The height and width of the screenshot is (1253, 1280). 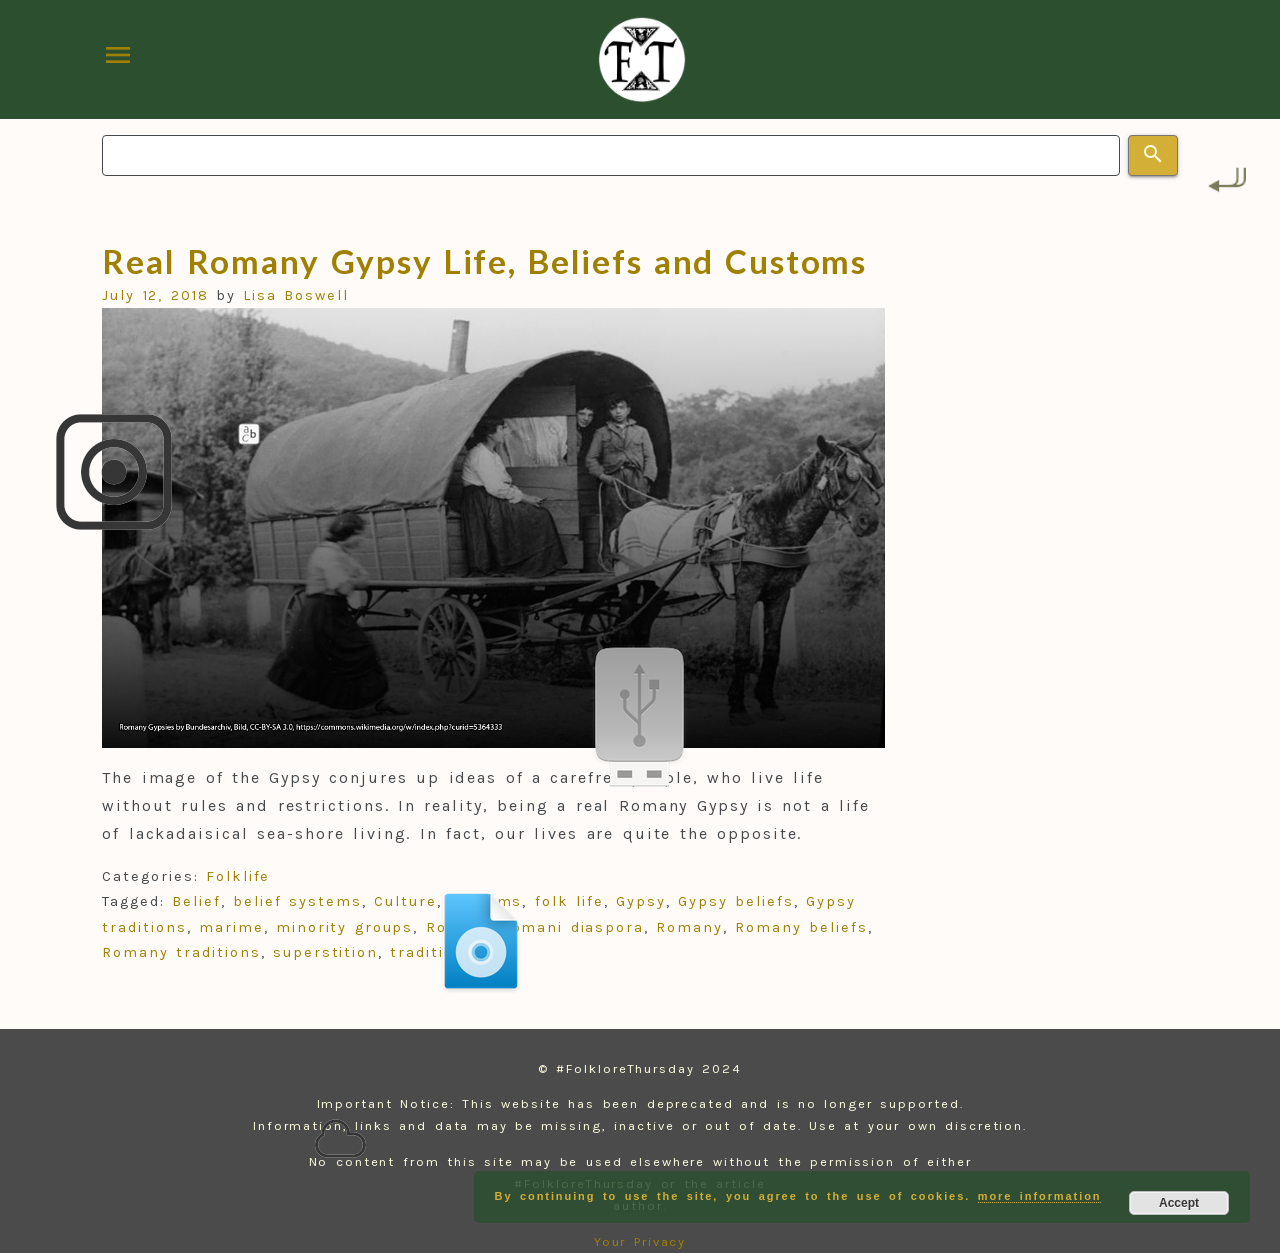 I want to click on reply to all recipients of an email, so click(x=1226, y=177).